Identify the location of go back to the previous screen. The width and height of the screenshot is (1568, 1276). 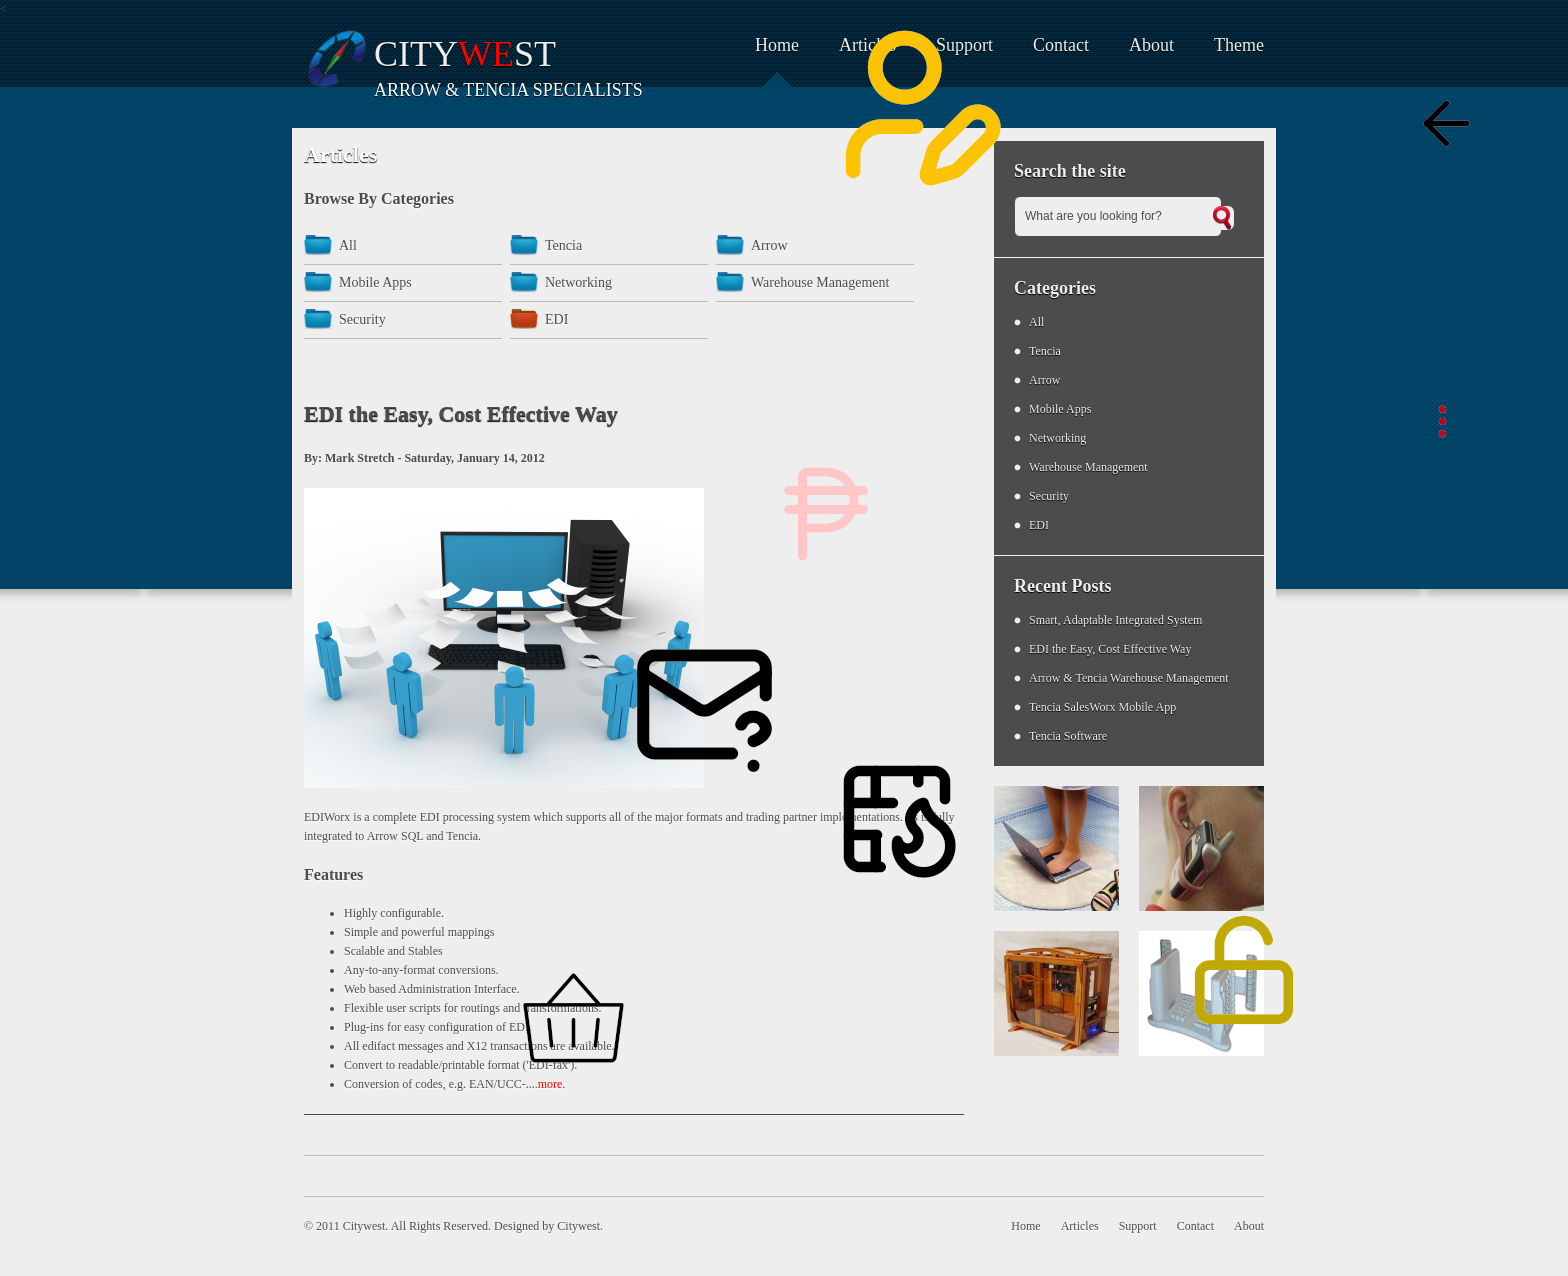
(1446, 123).